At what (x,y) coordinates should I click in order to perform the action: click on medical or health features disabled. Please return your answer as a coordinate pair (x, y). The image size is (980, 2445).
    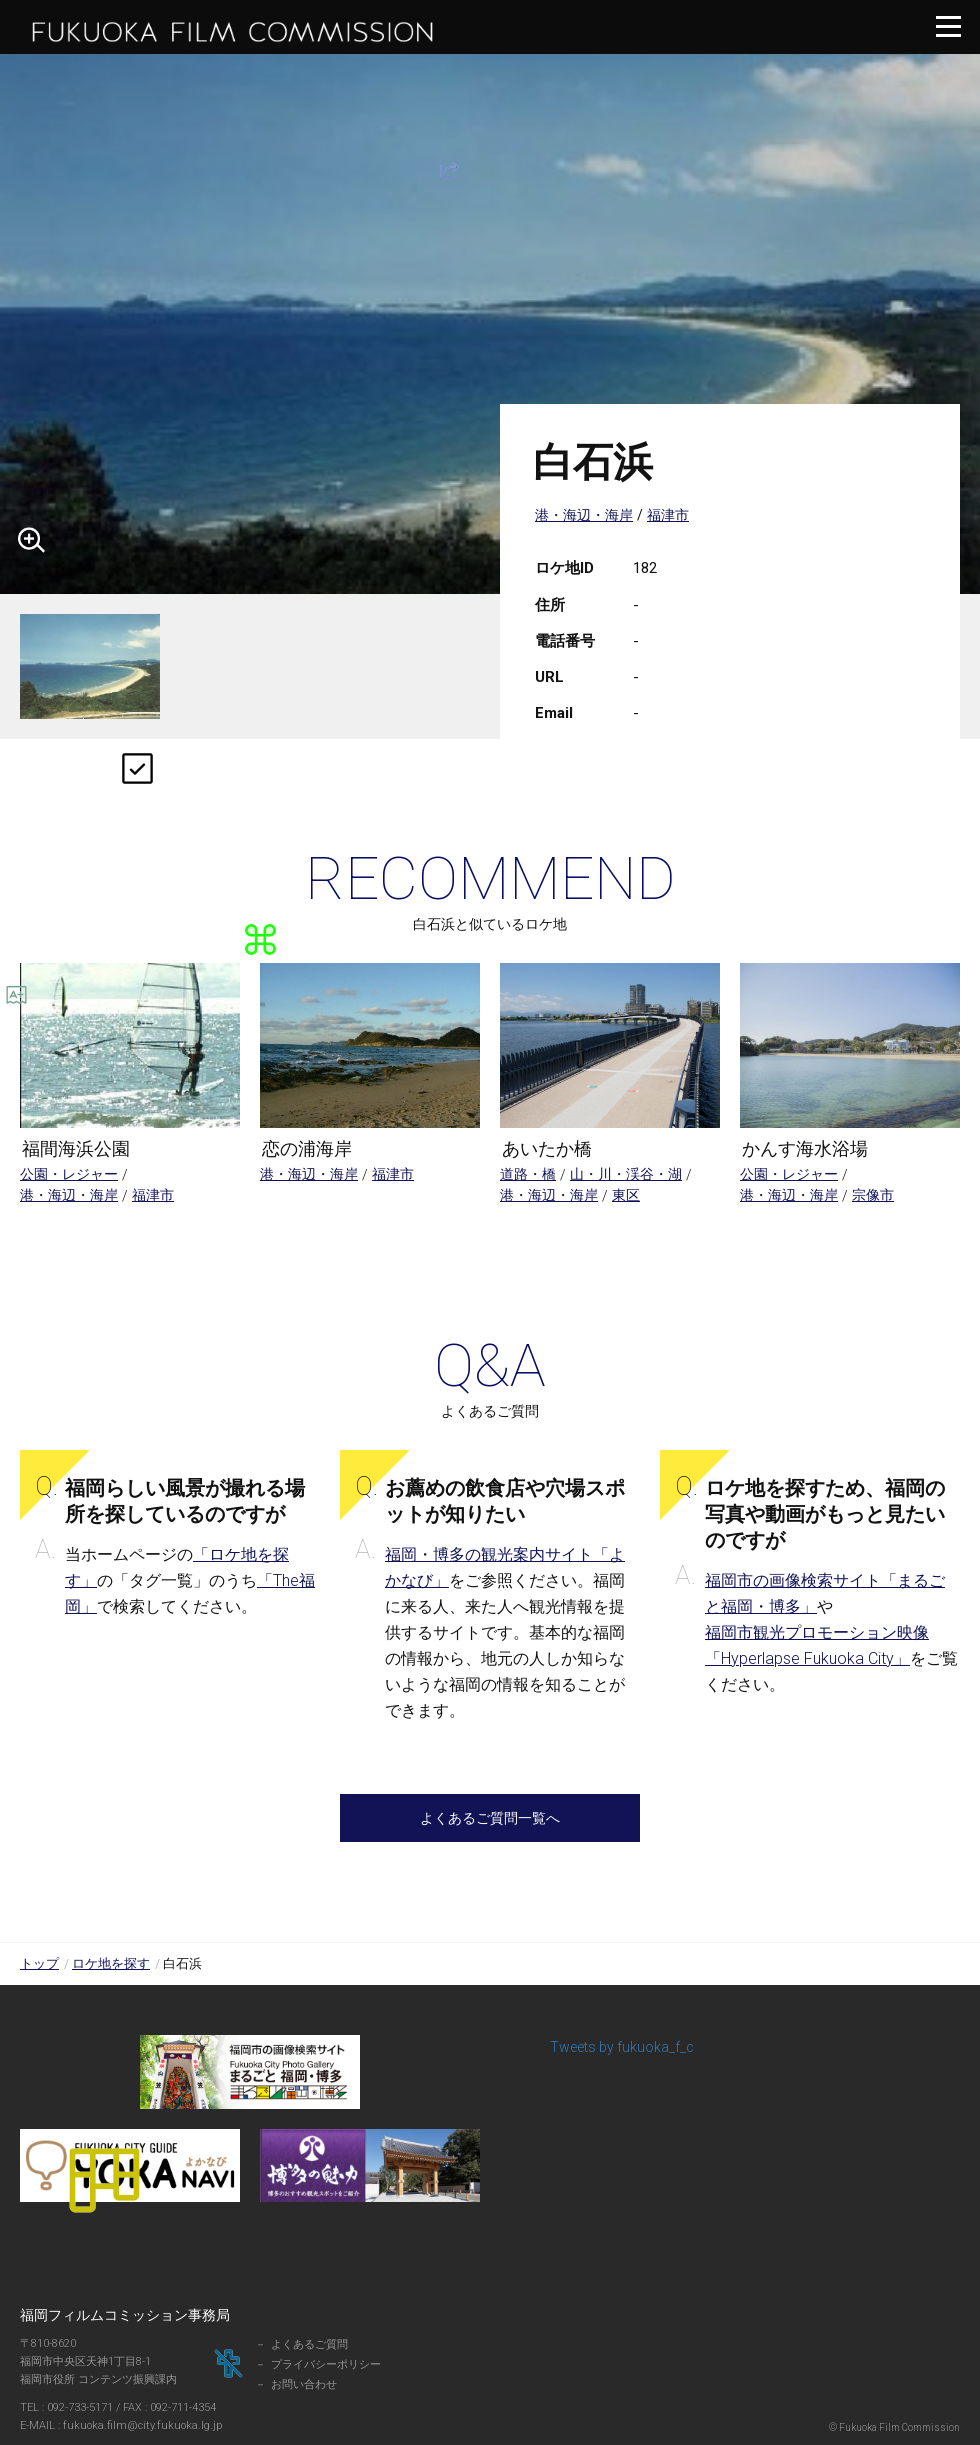
    Looking at the image, I should click on (228, 2363).